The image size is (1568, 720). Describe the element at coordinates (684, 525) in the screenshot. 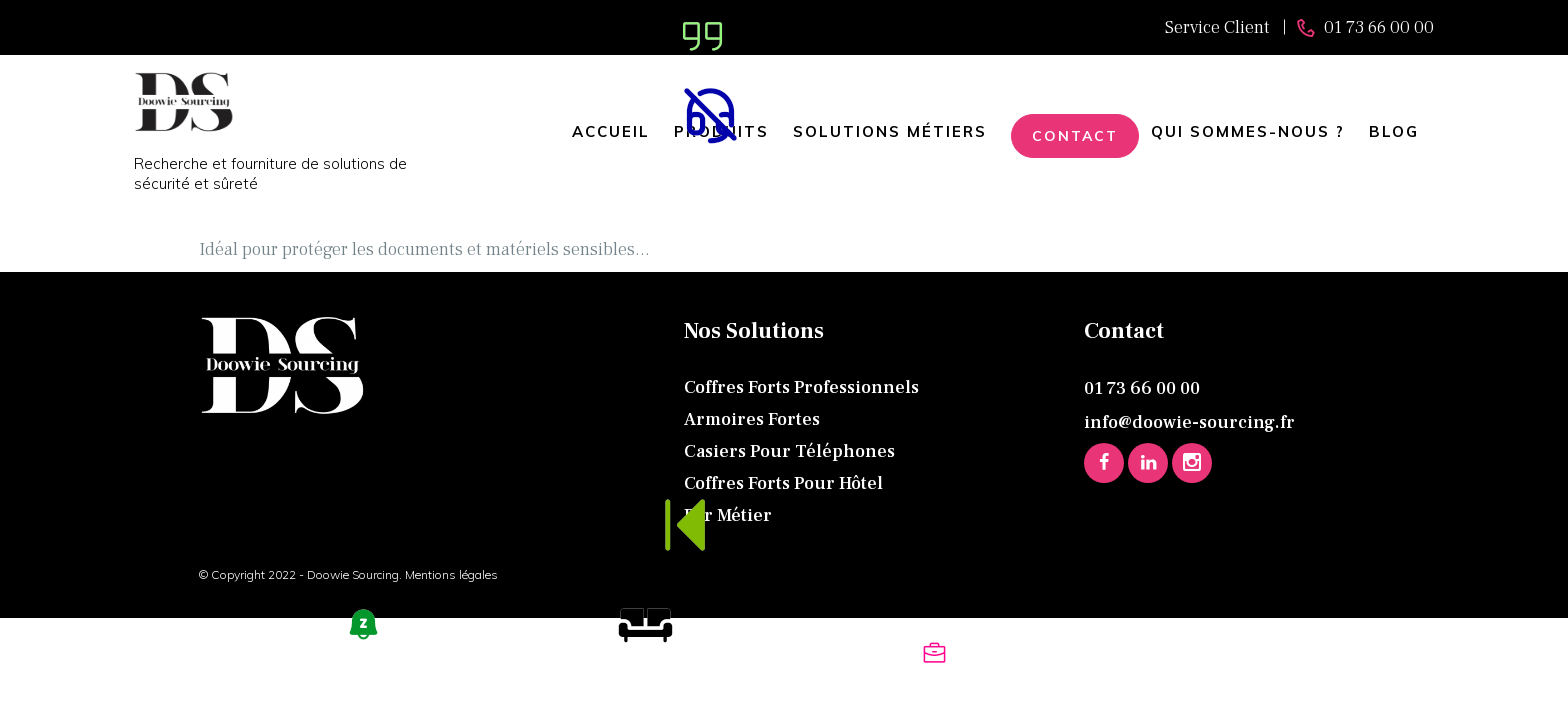

I see `go to previous track or beginning` at that location.